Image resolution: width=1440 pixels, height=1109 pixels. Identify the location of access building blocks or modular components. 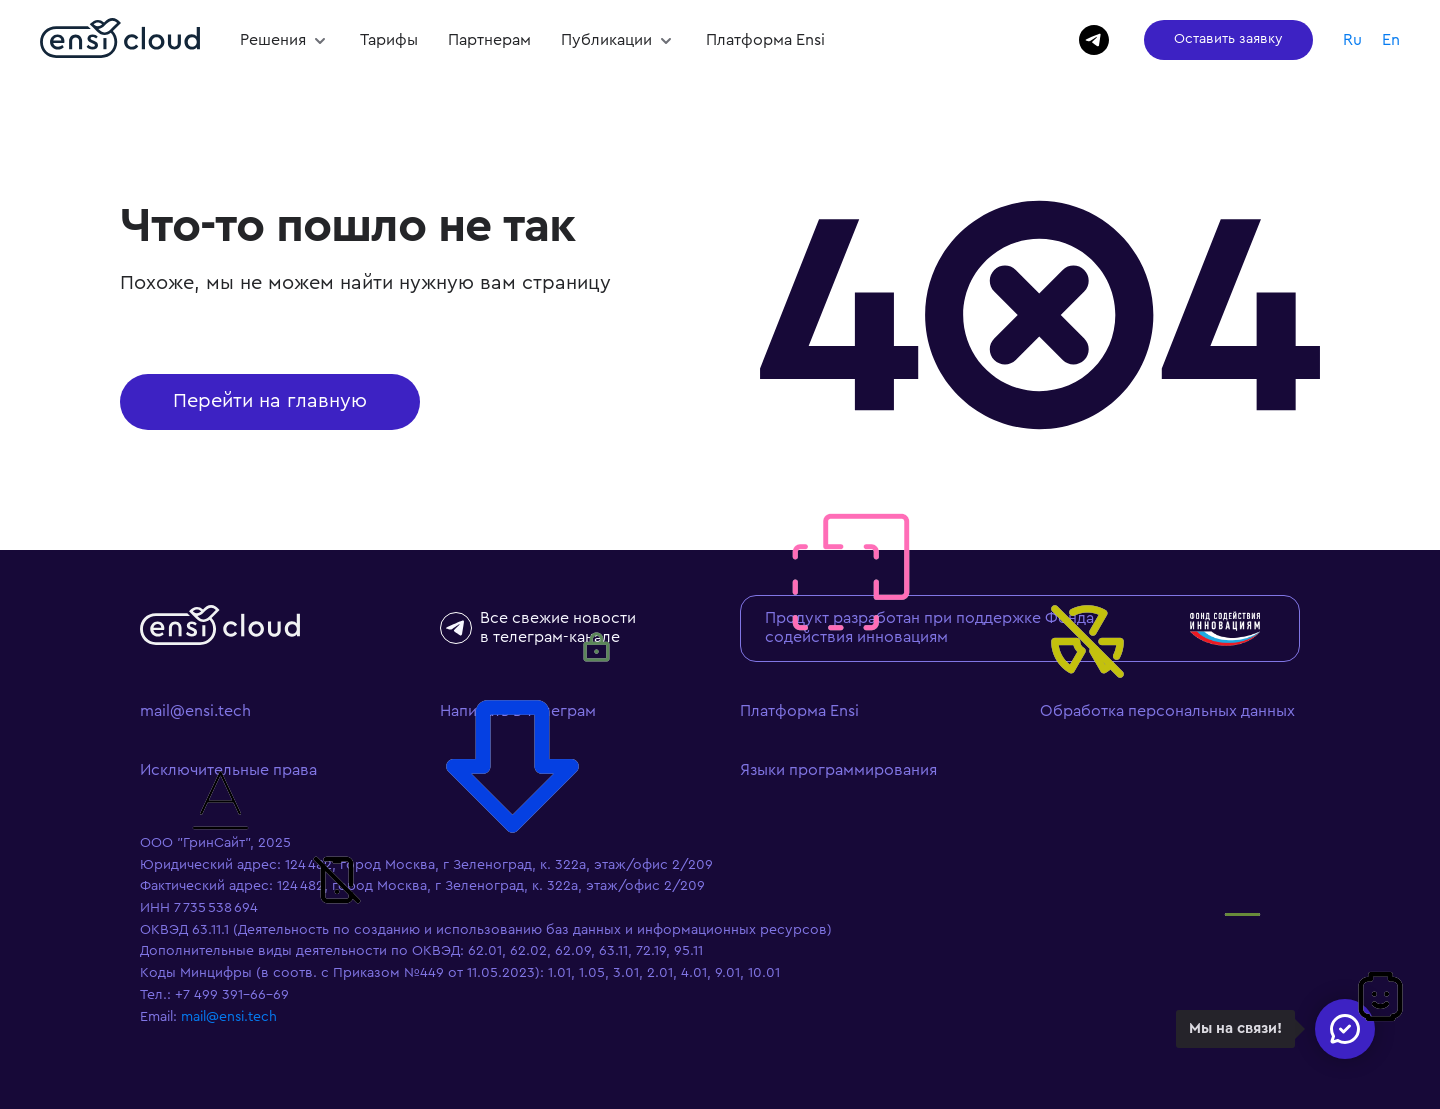
(1380, 996).